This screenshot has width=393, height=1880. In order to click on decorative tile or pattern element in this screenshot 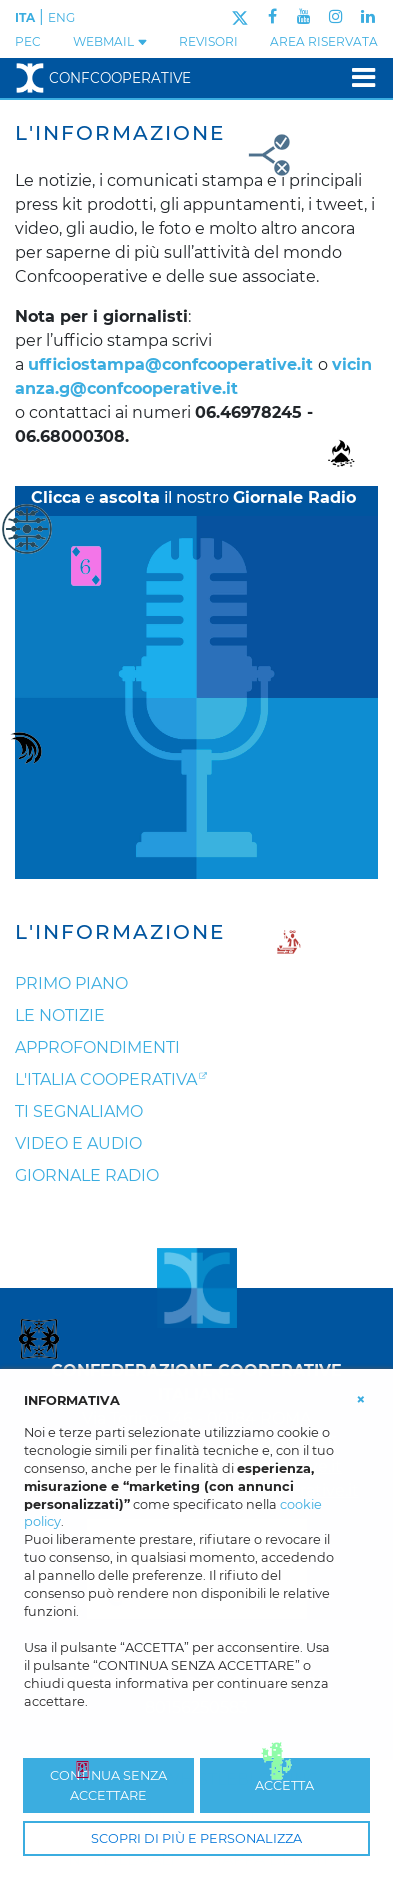, I will do `click(39, 1339)`.